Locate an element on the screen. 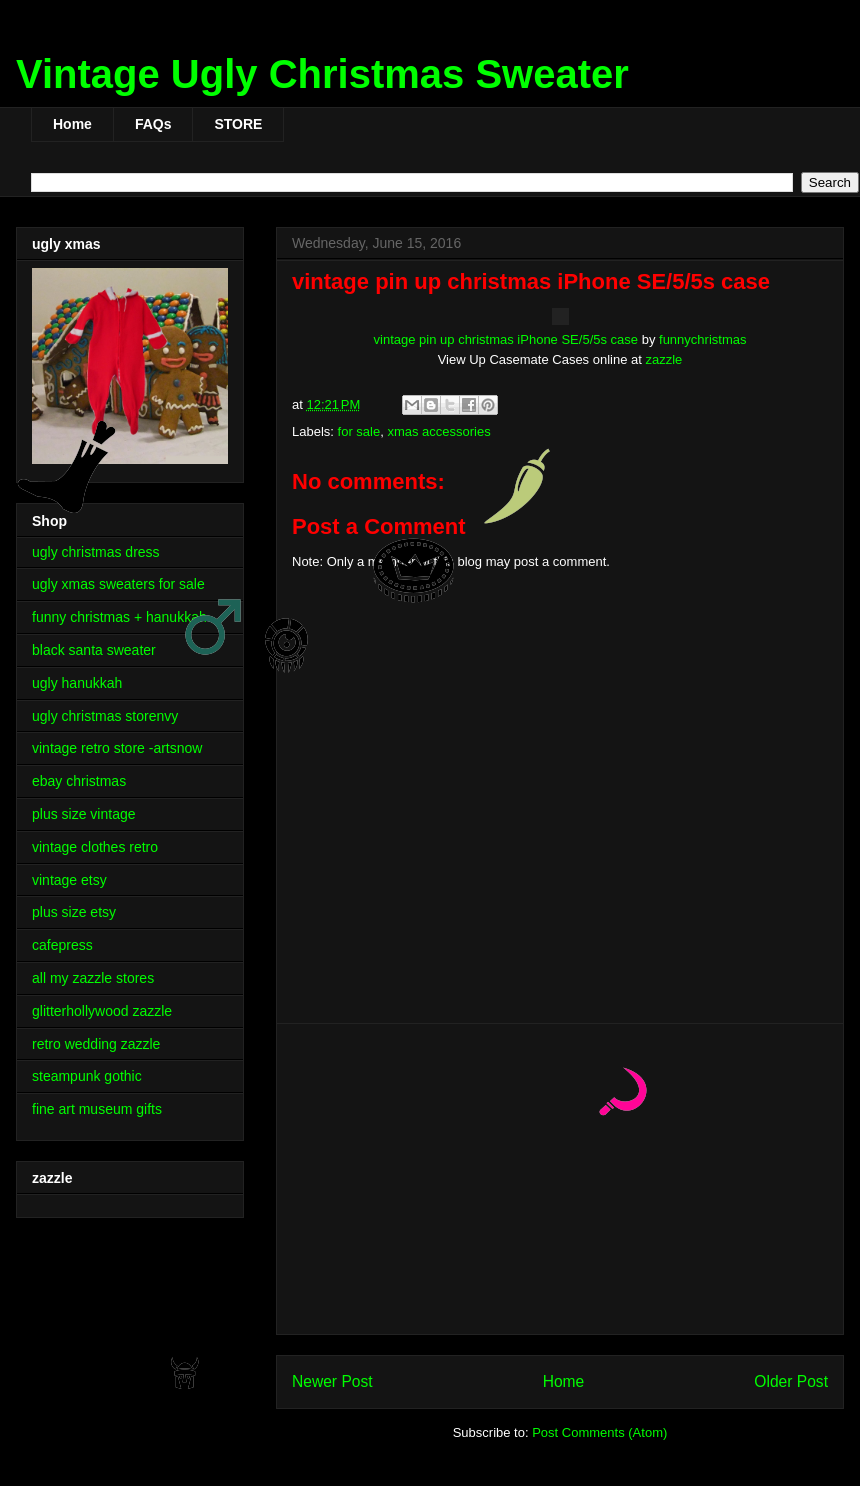  select the sickle tool or weapon in a game is located at coordinates (623, 1091).